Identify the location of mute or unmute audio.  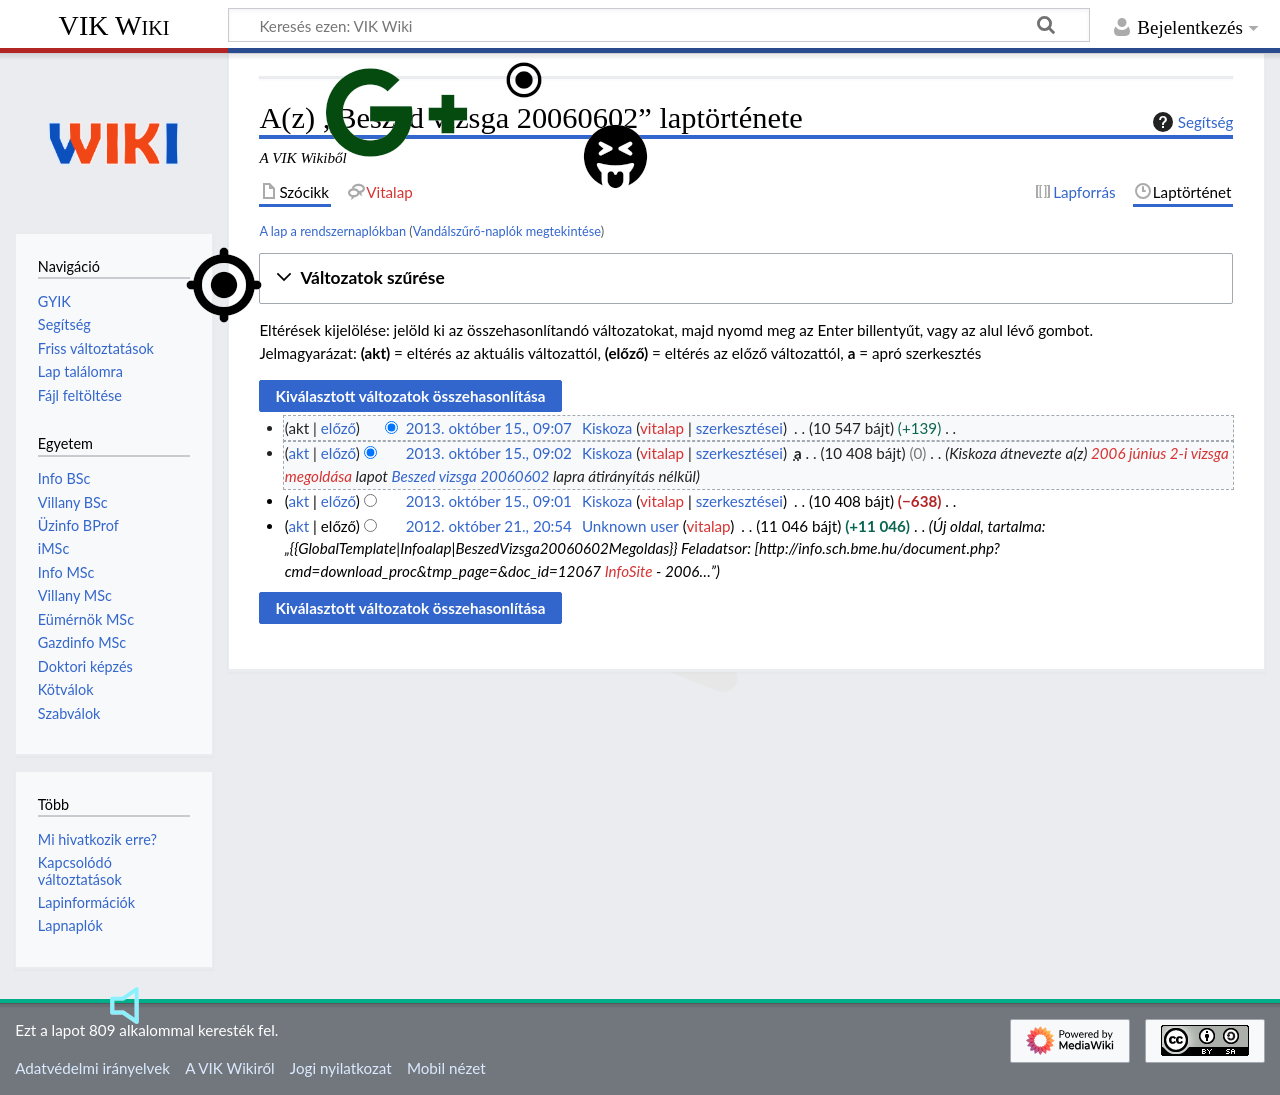
(126, 1005).